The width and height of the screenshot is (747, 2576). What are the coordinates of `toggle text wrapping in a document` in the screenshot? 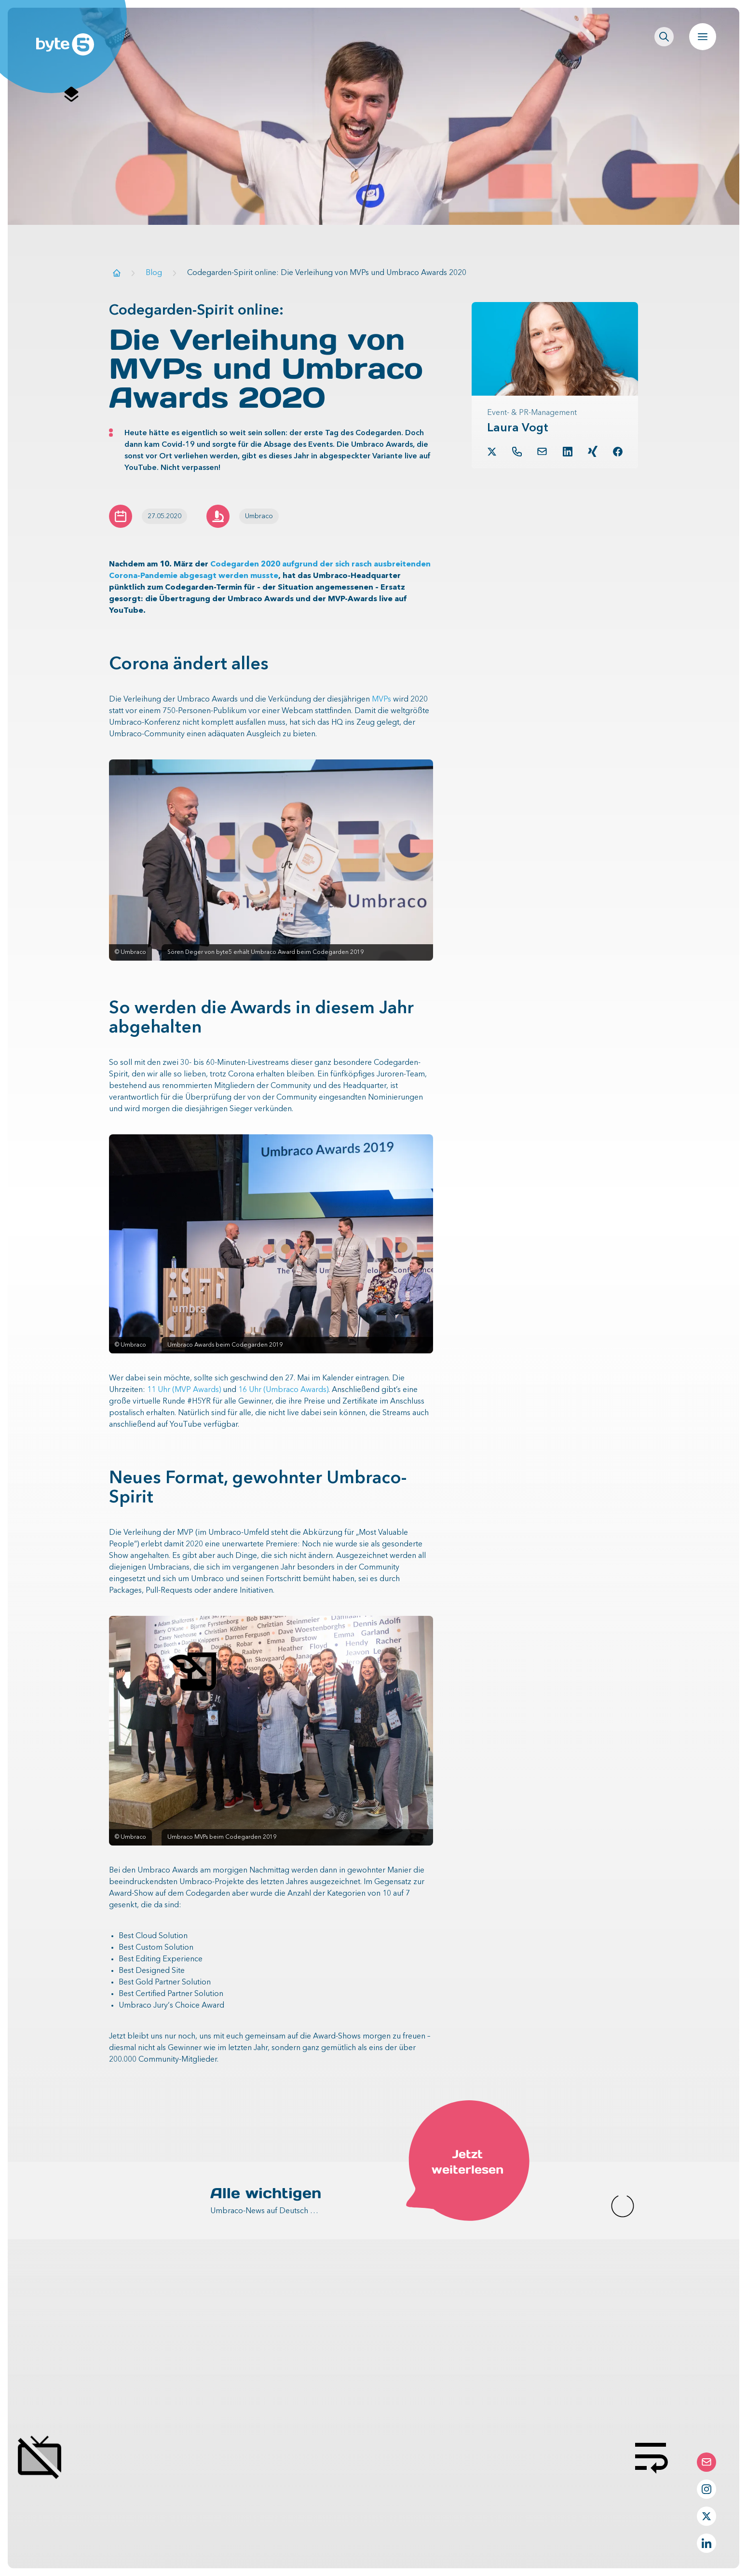 It's located at (651, 2456).